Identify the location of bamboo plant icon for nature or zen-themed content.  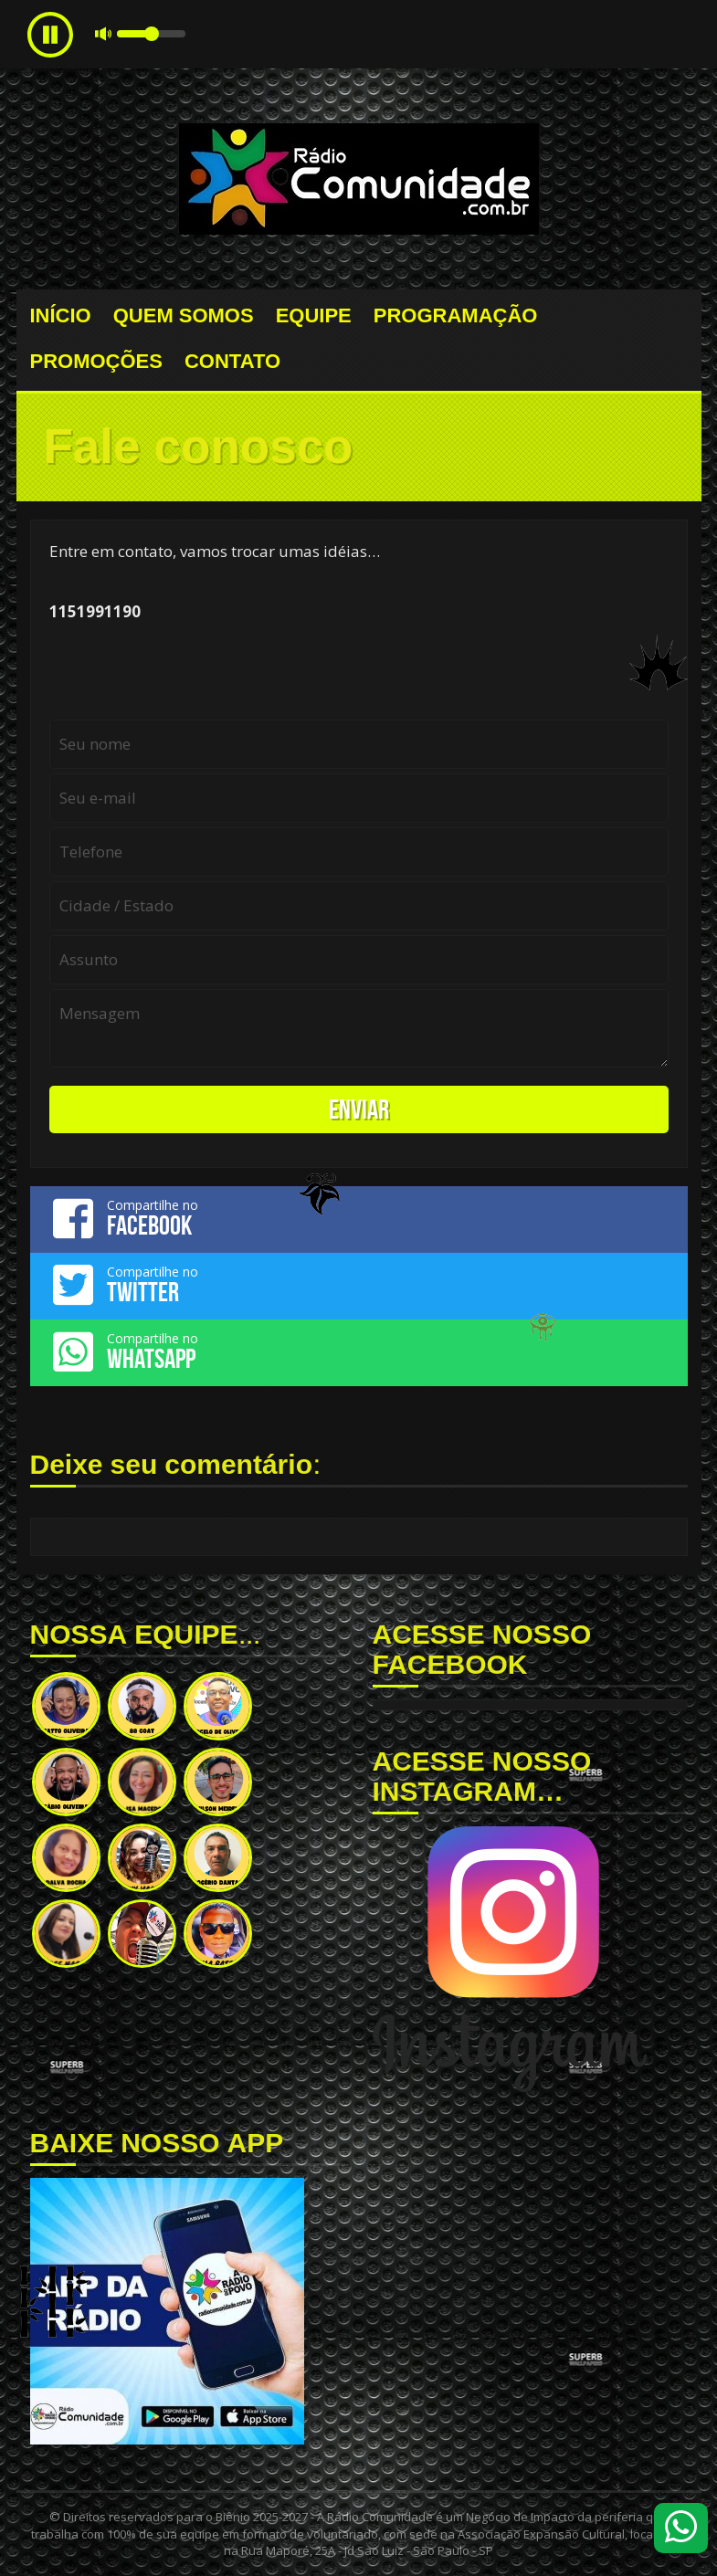
(52, 2301).